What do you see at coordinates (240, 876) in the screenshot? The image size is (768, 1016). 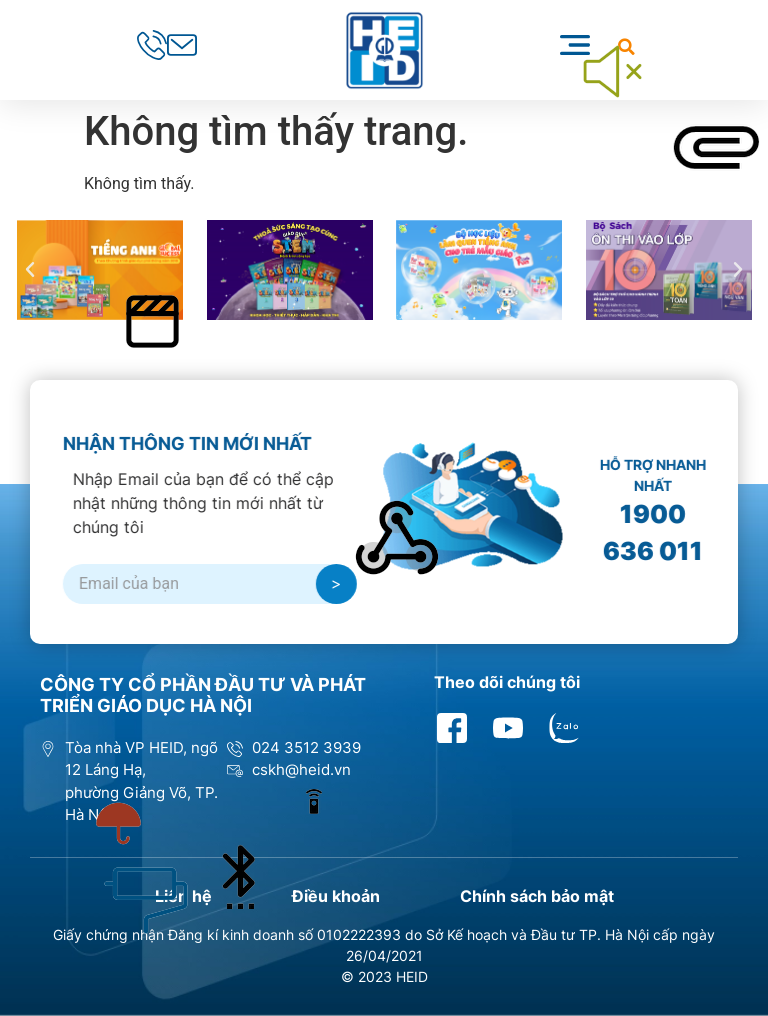 I see `access bluetooth settings` at bounding box center [240, 876].